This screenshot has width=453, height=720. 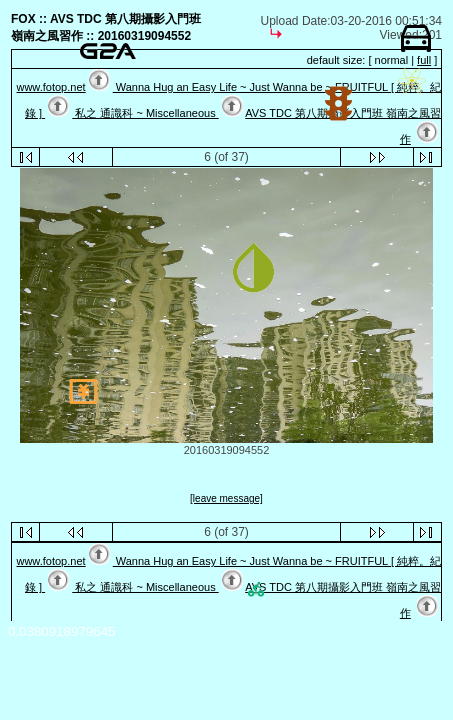 What do you see at coordinates (412, 81) in the screenshot?
I see `neutralinojs framework logo` at bounding box center [412, 81].